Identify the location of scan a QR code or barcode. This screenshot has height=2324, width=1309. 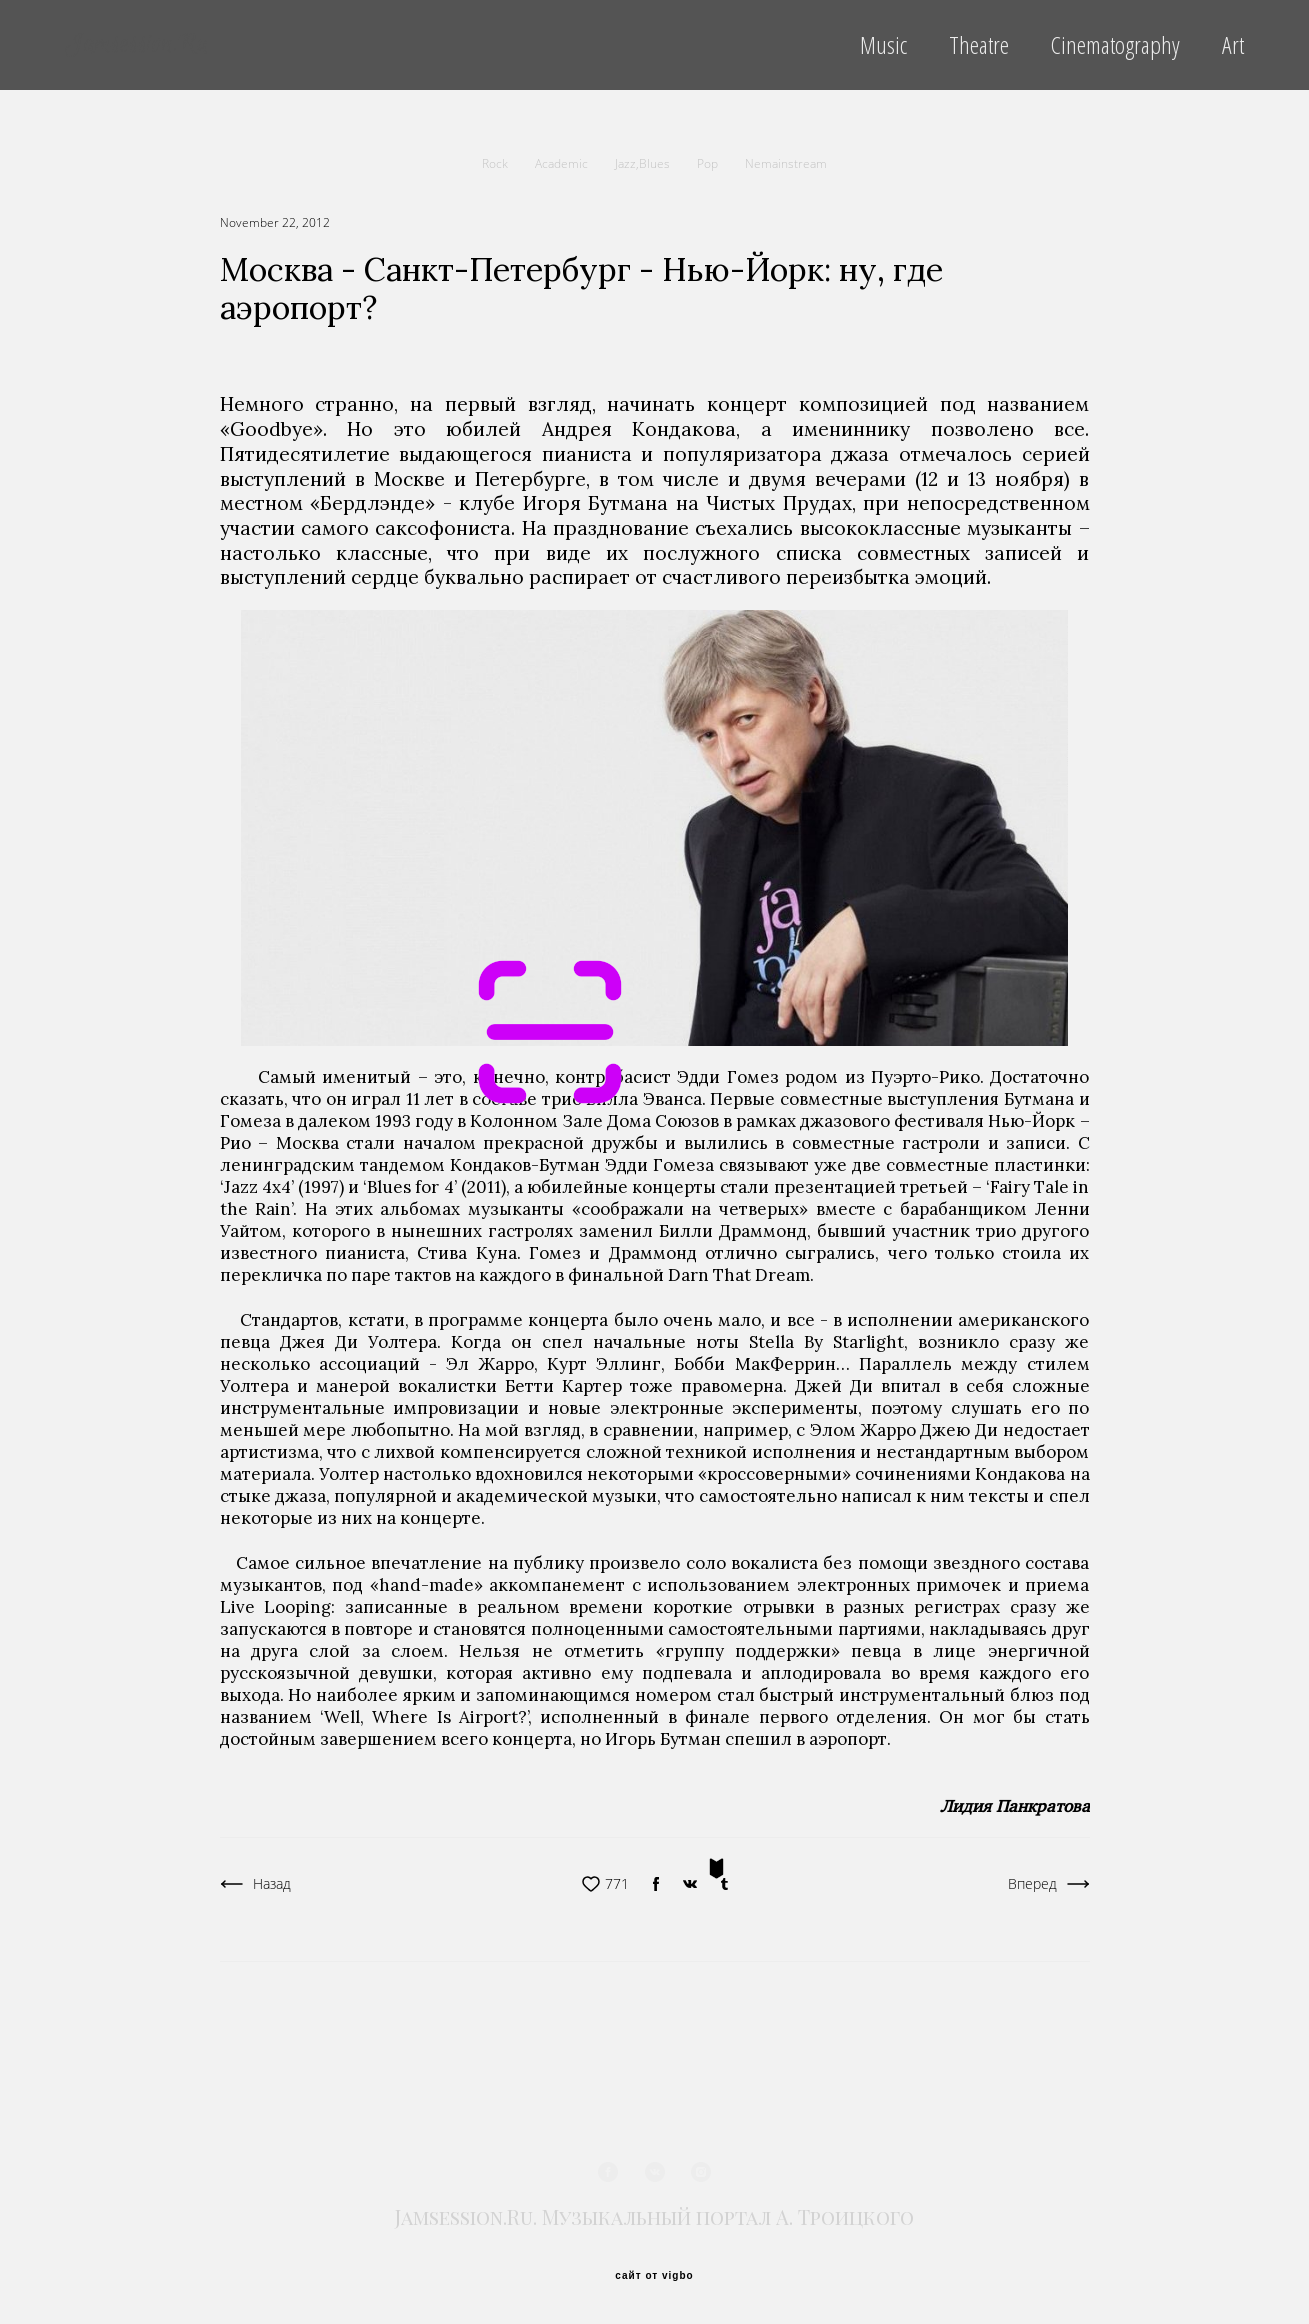
(550, 1032).